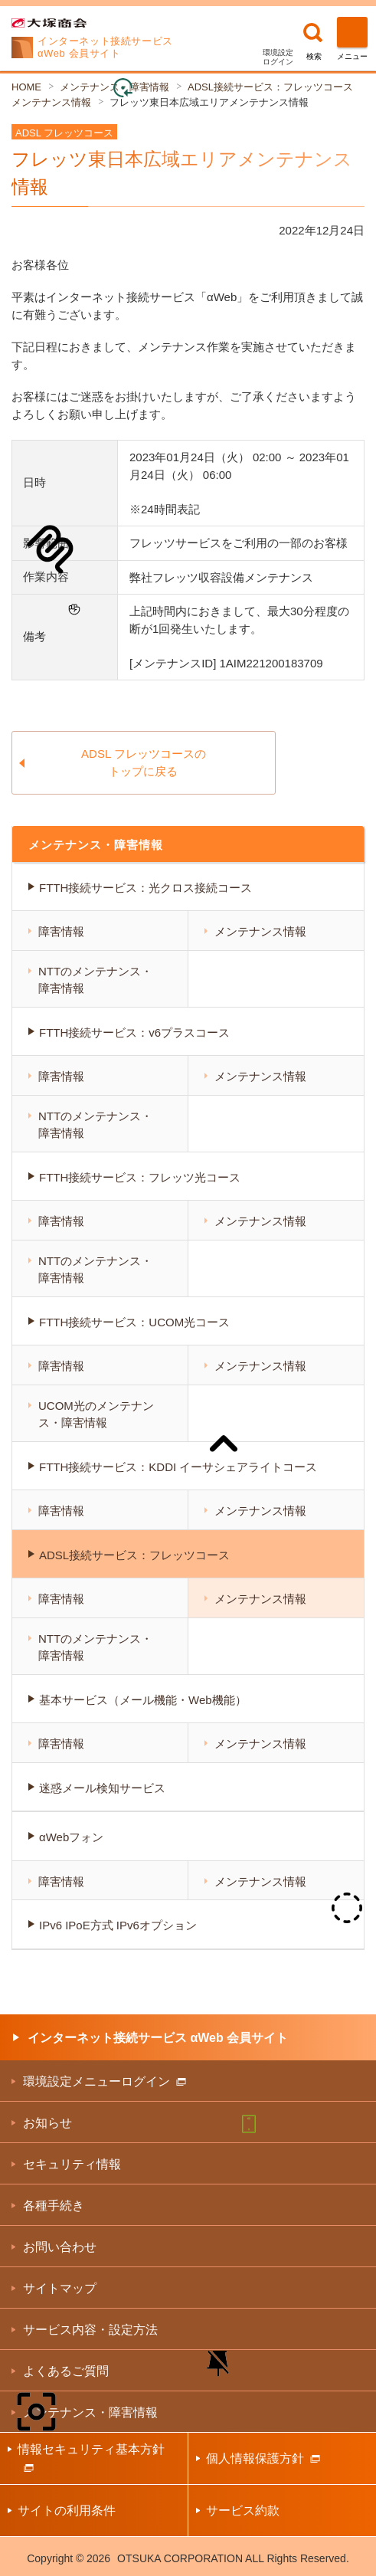 Image resolution: width=376 pixels, height=2576 pixels. Describe the element at coordinates (123, 87) in the screenshot. I see `indicates an issue is tracked by another item` at that location.